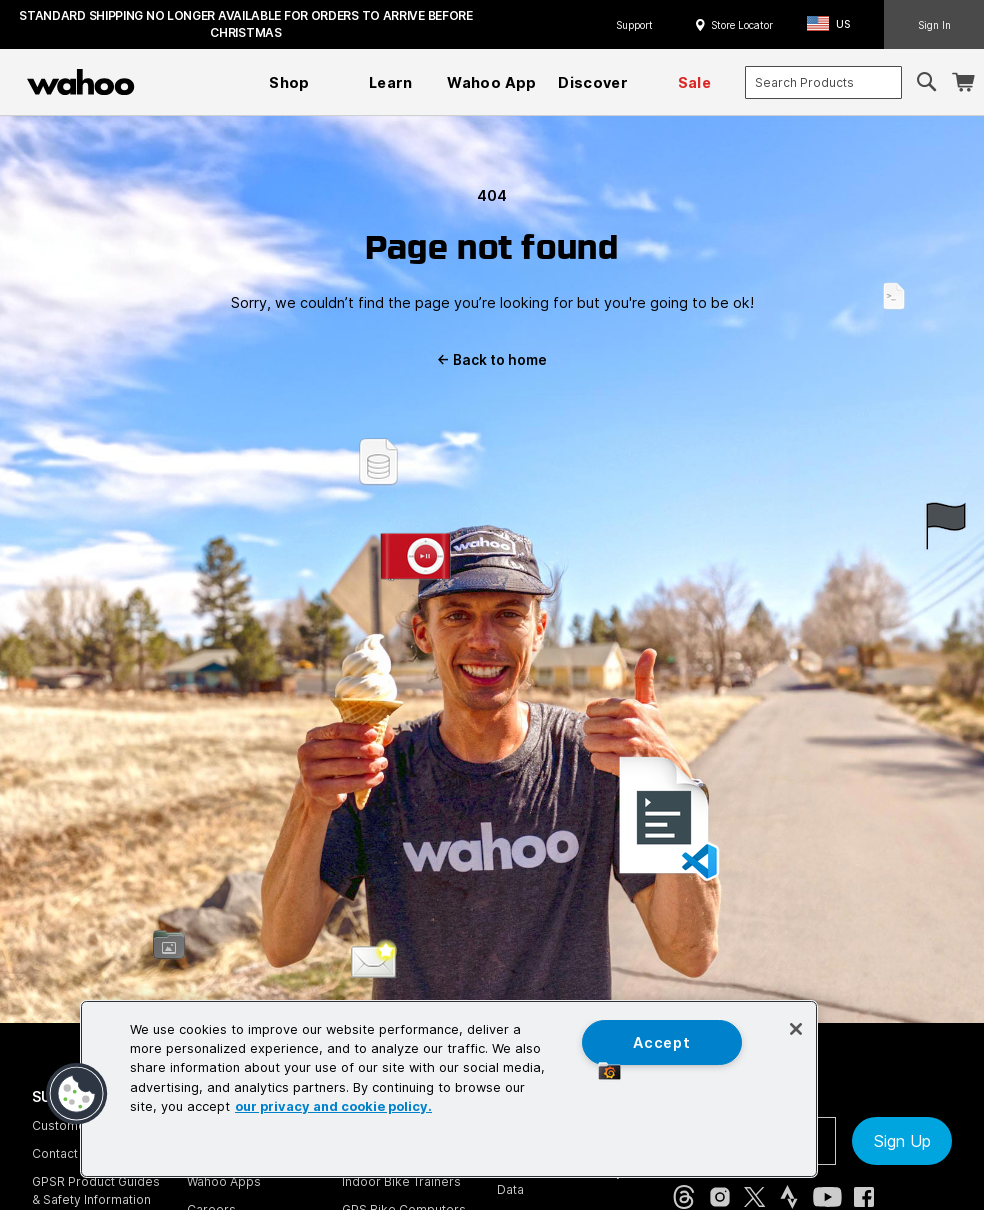  I want to click on view flagged emails, so click(946, 526).